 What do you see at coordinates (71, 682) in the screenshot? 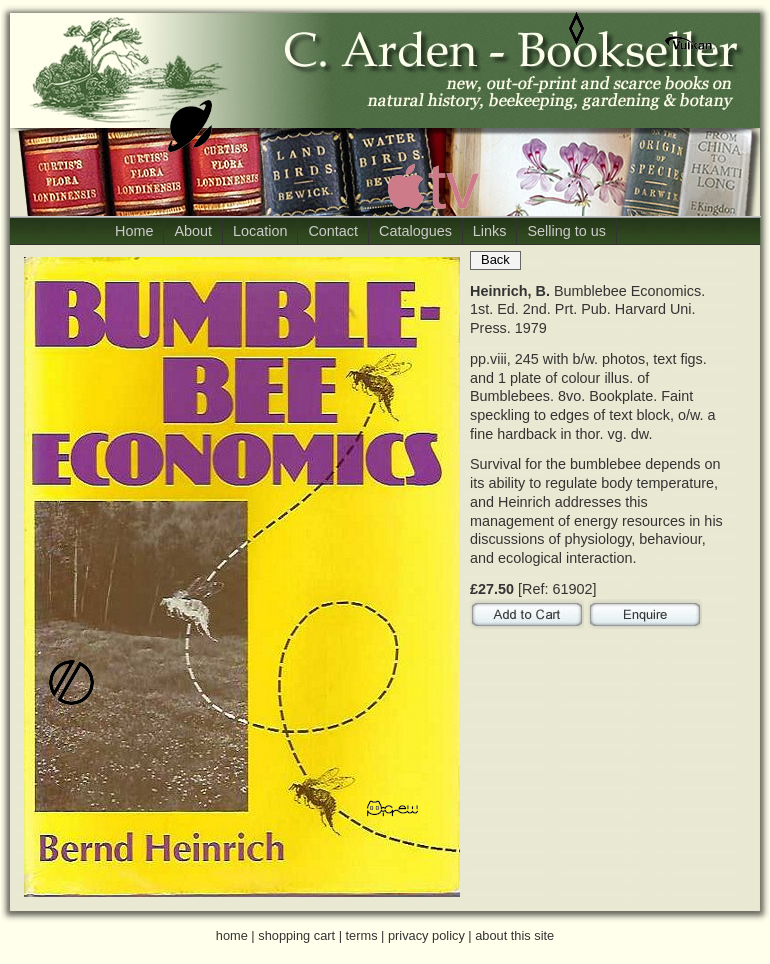
I see `odin programming language logo` at bounding box center [71, 682].